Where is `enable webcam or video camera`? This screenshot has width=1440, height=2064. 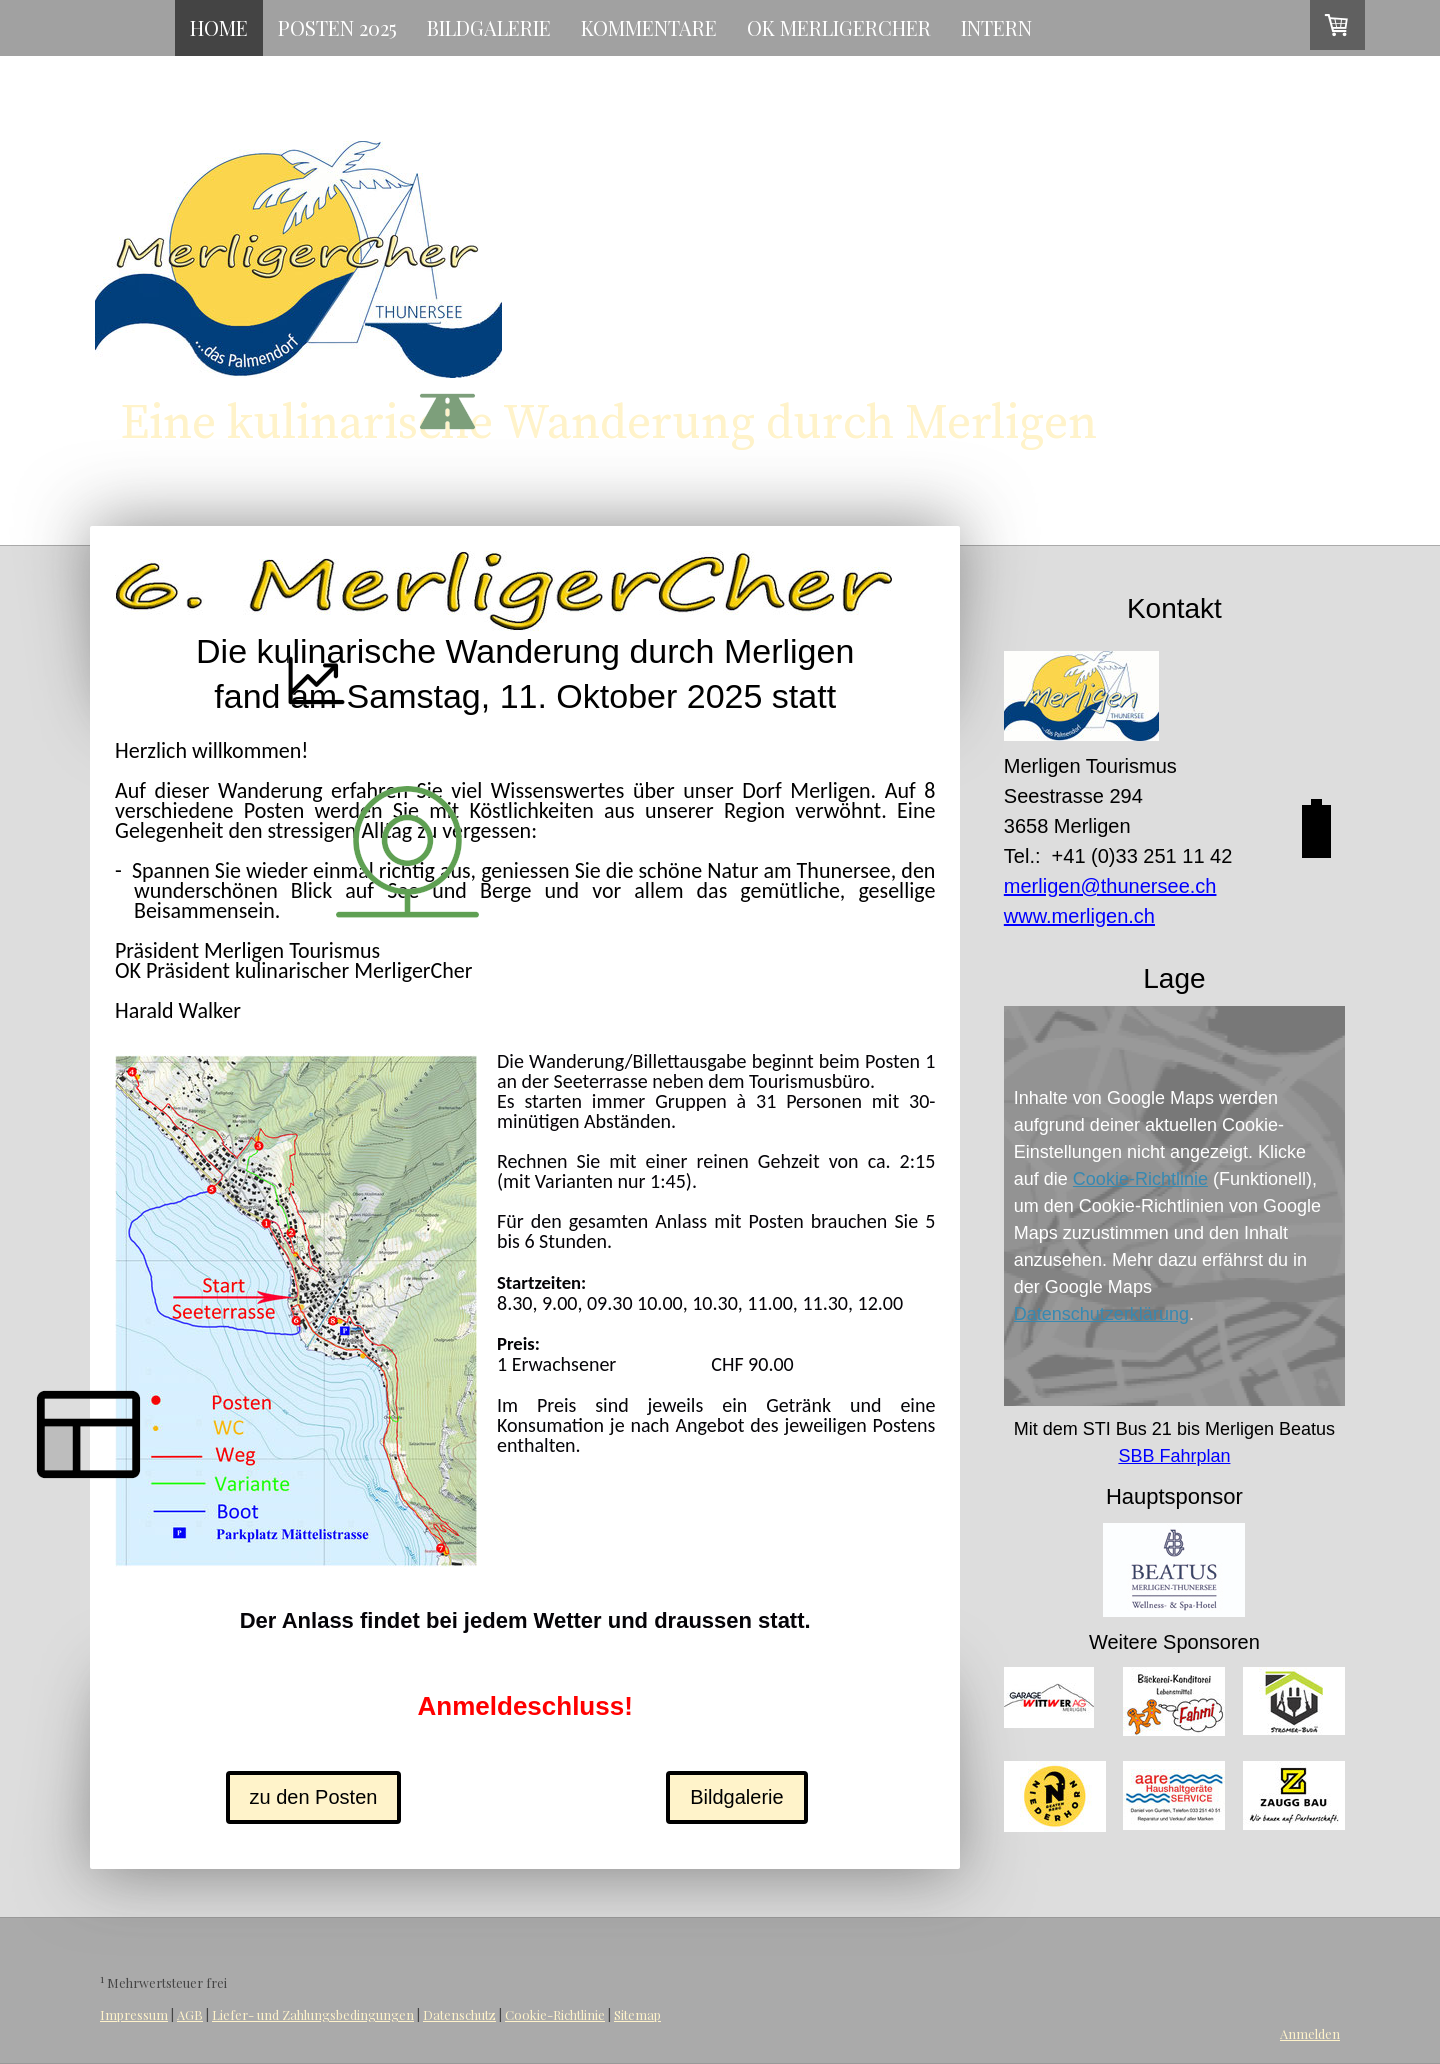 enable webcam or video camera is located at coordinates (407, 857).